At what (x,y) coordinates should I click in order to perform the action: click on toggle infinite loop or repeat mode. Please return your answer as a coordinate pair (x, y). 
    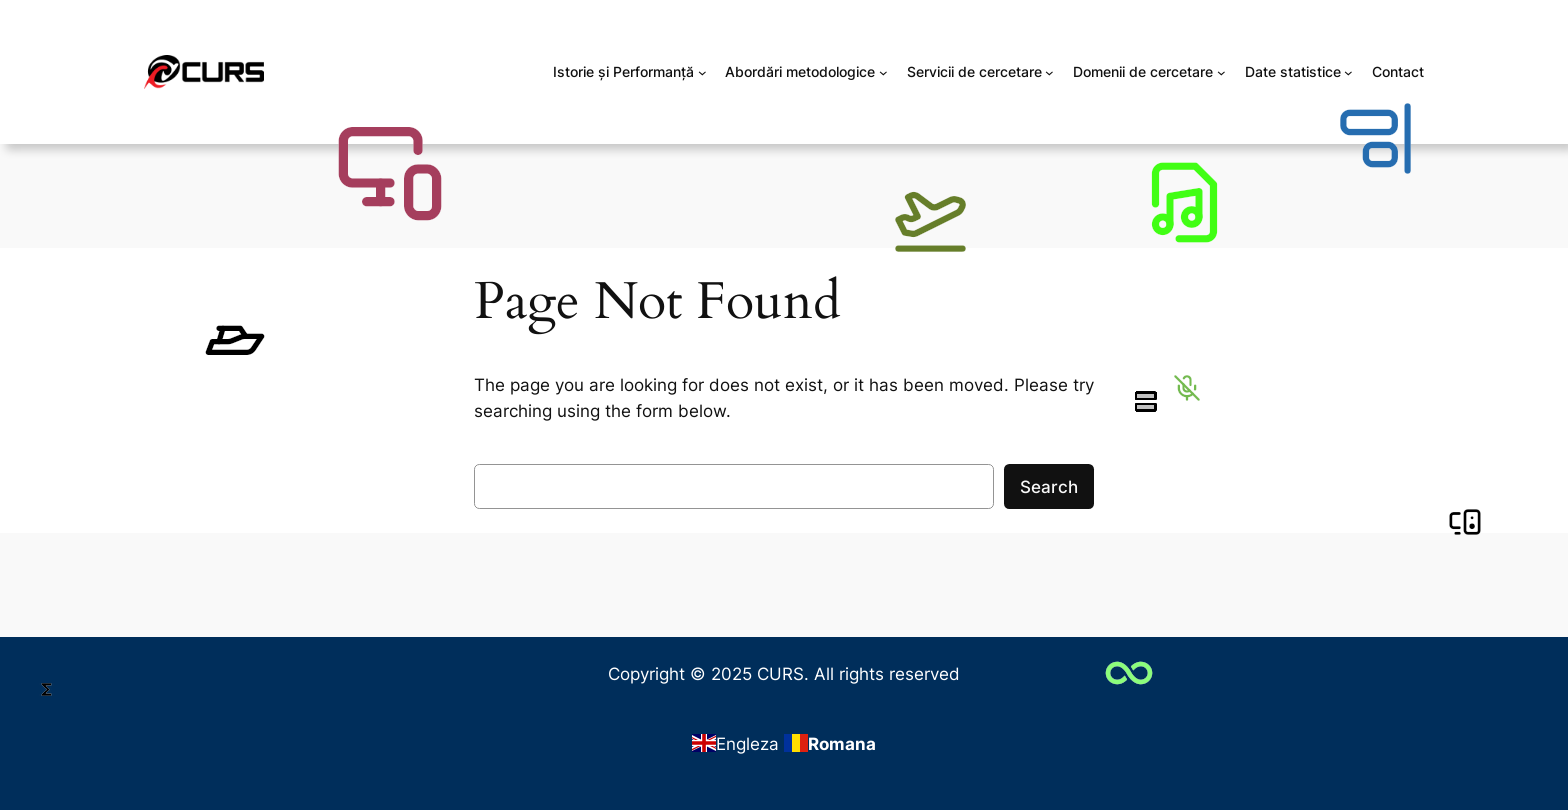
    Looking at the image, I should click on (1129, 673).